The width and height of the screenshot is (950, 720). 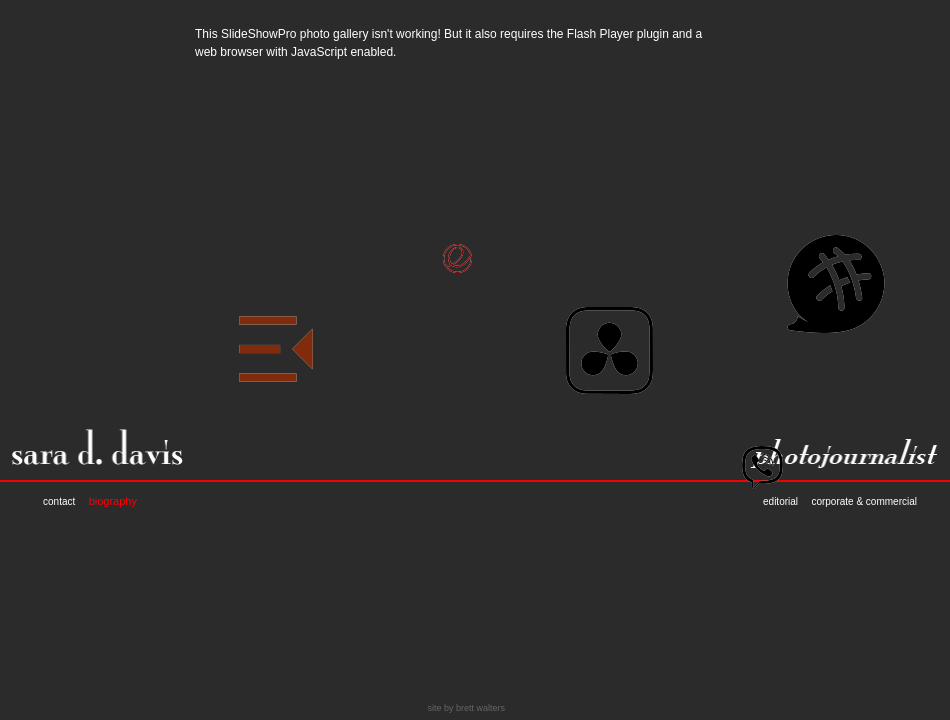 I want to click on open DaVinci Resolve video editing software, so click(x=609, y=350).